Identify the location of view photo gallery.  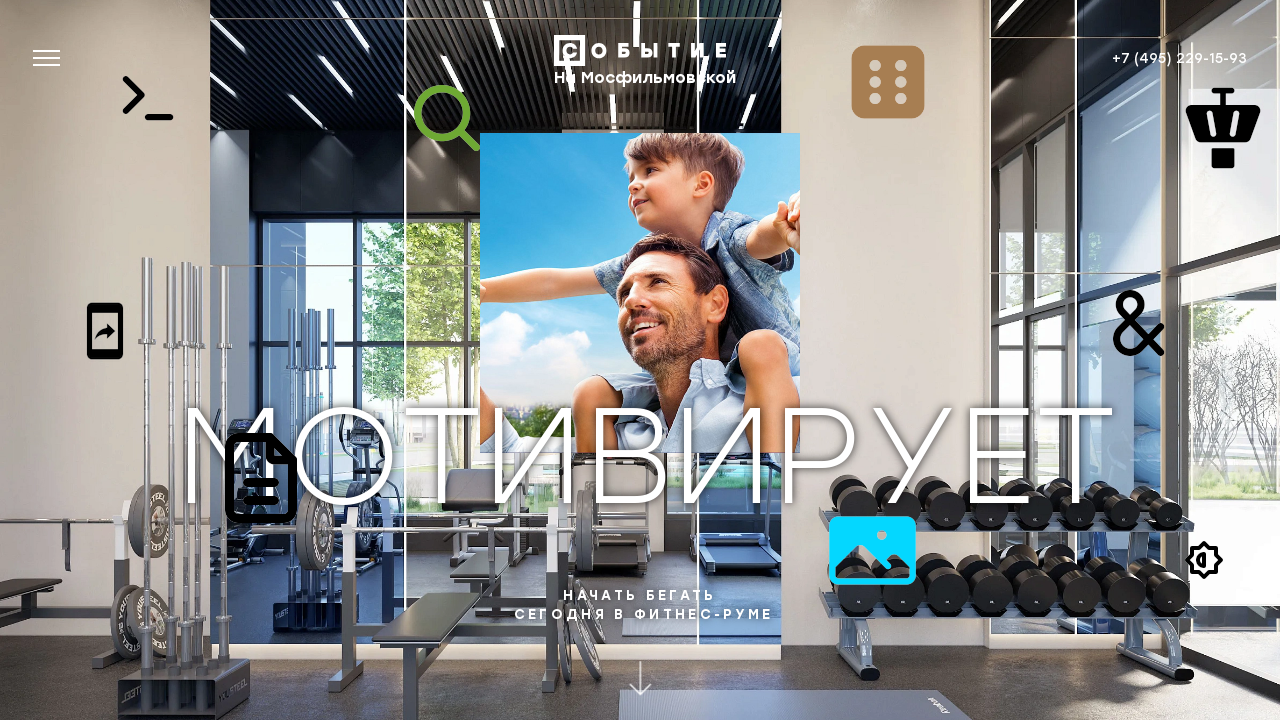
(872, 550).